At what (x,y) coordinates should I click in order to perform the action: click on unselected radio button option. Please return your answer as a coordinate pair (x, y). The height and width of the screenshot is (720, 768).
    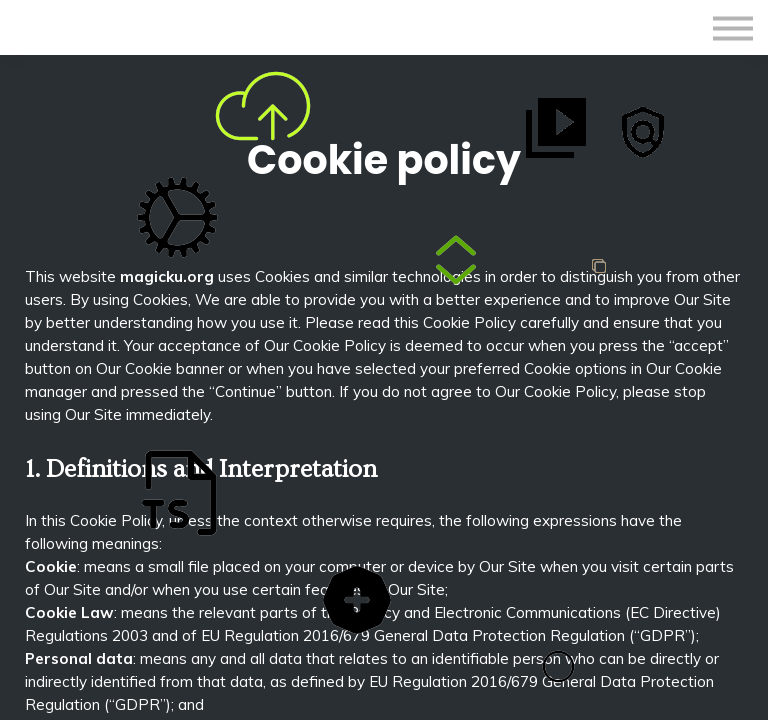
    Looking at the image, I should click on (558, 666).